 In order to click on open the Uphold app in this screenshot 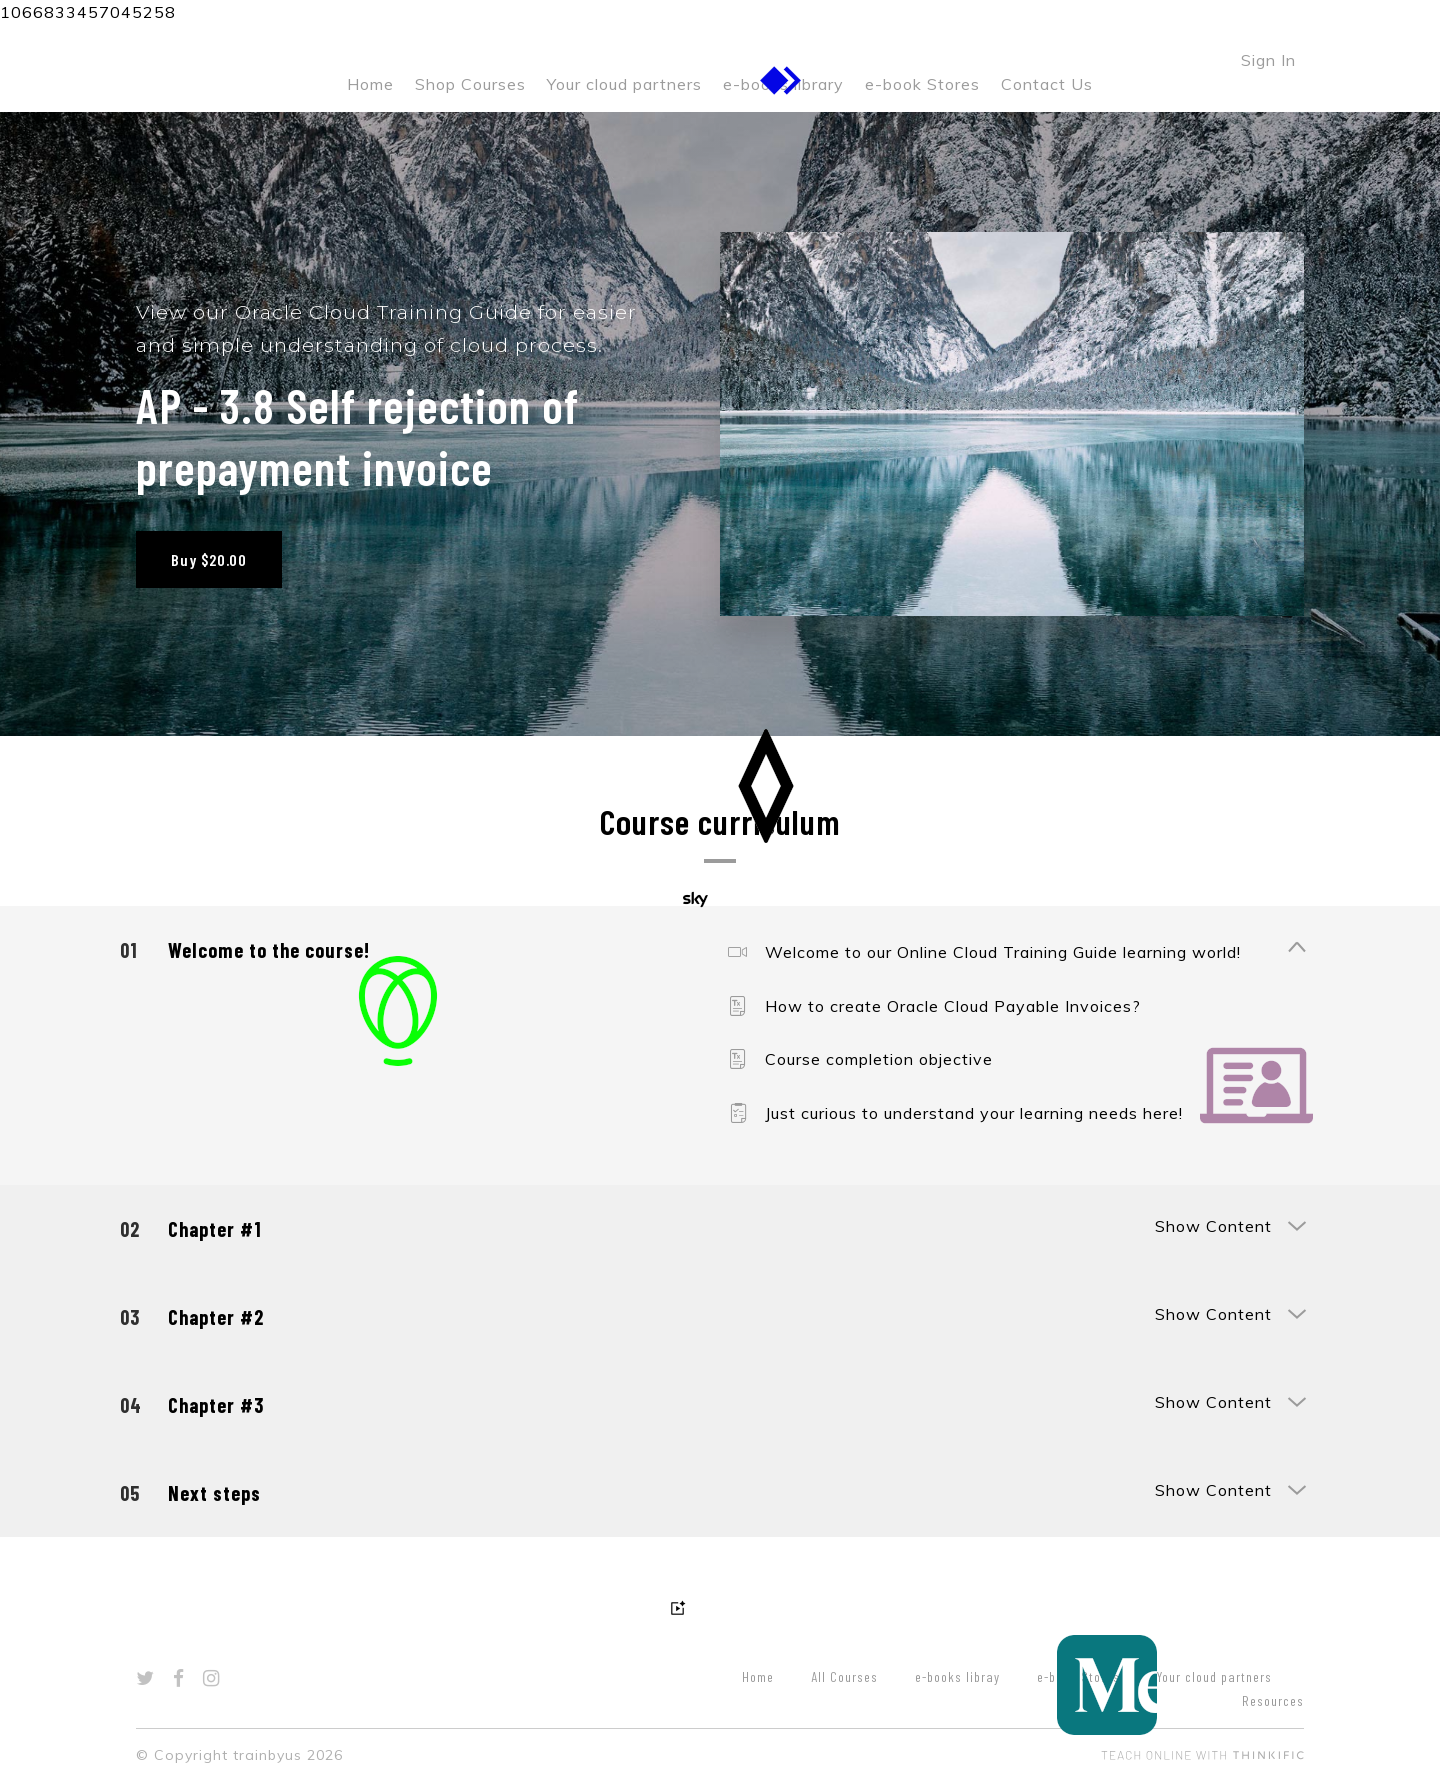, I will do `click(398, 1011)`.